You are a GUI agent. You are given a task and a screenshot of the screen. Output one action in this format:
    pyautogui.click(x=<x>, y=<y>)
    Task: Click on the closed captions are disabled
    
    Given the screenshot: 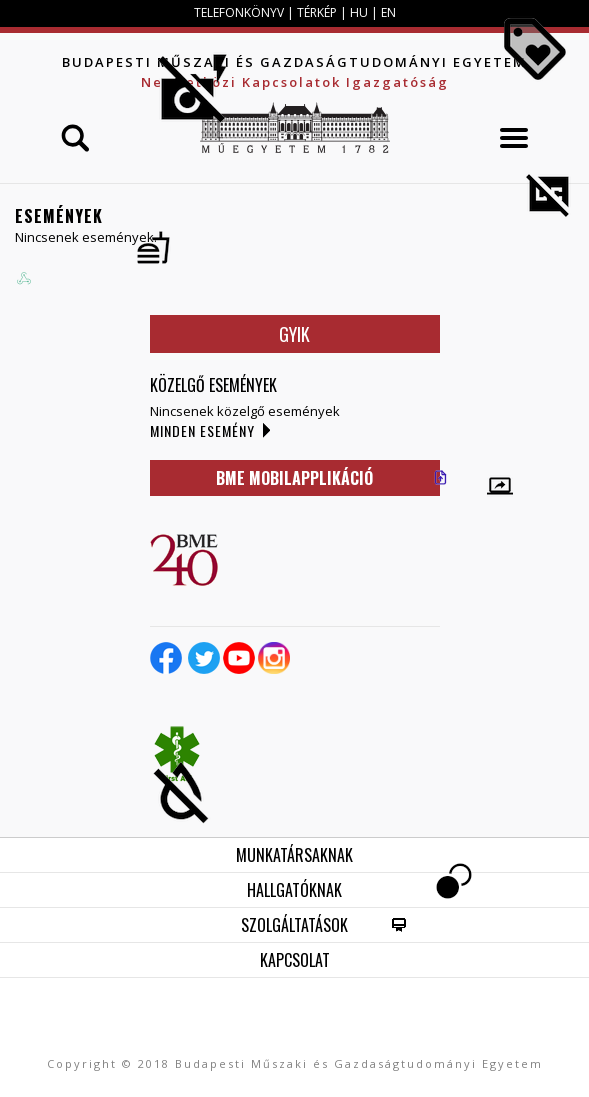 What is the action you would take?
    pyautogui.click(x=549, y=194)
    